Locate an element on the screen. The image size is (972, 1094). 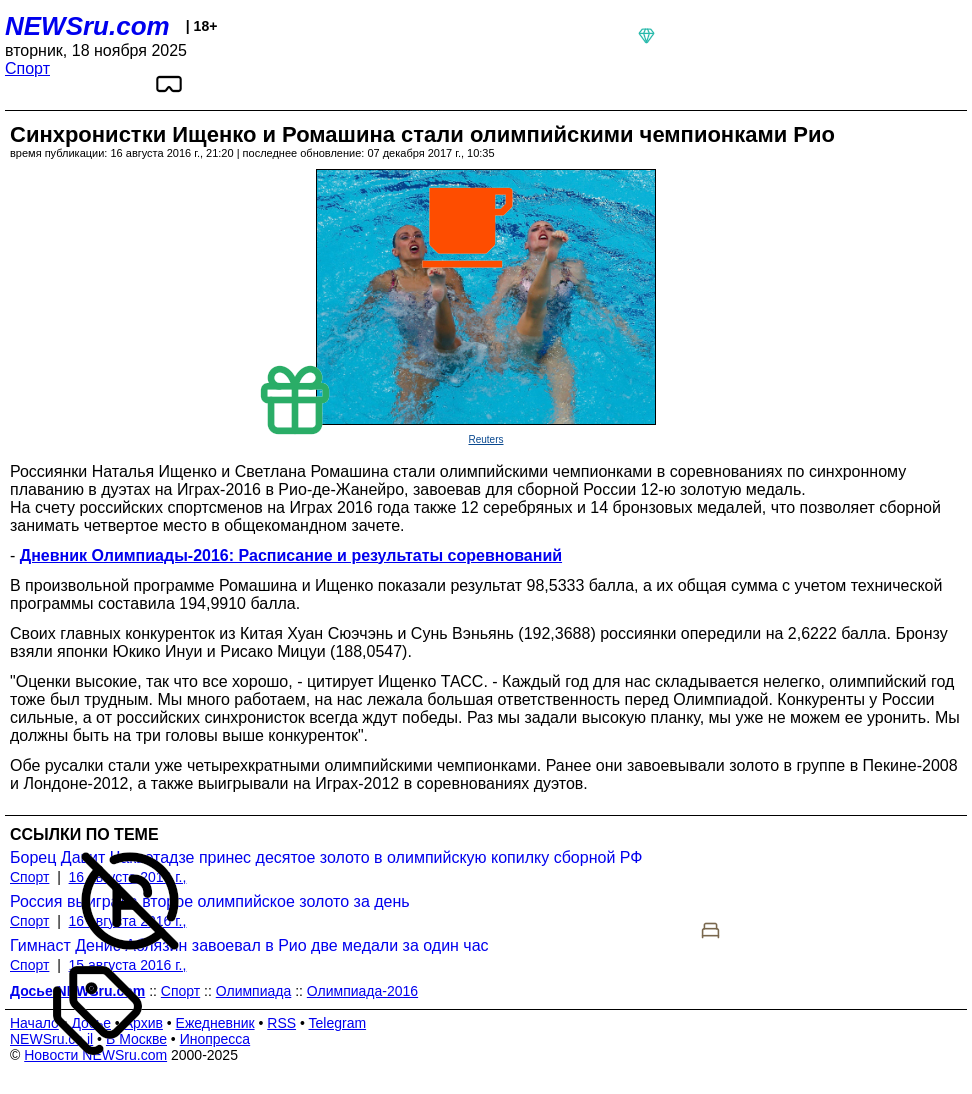
find nearby coffee shops or cafes is located at coordinates (467, 229).